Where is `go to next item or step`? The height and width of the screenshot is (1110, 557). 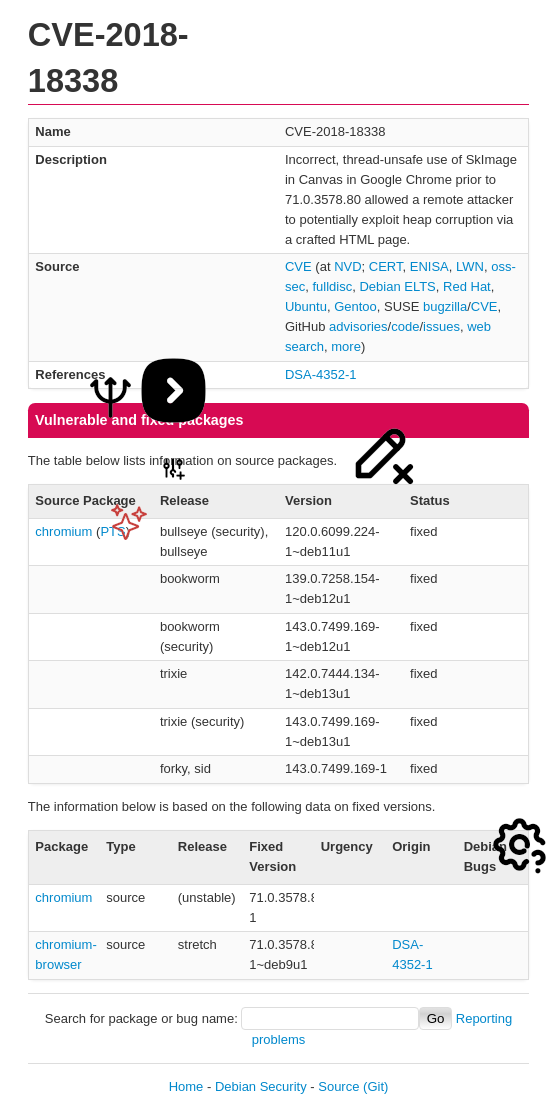
go to next item or step is located at coordinates (173, 390).